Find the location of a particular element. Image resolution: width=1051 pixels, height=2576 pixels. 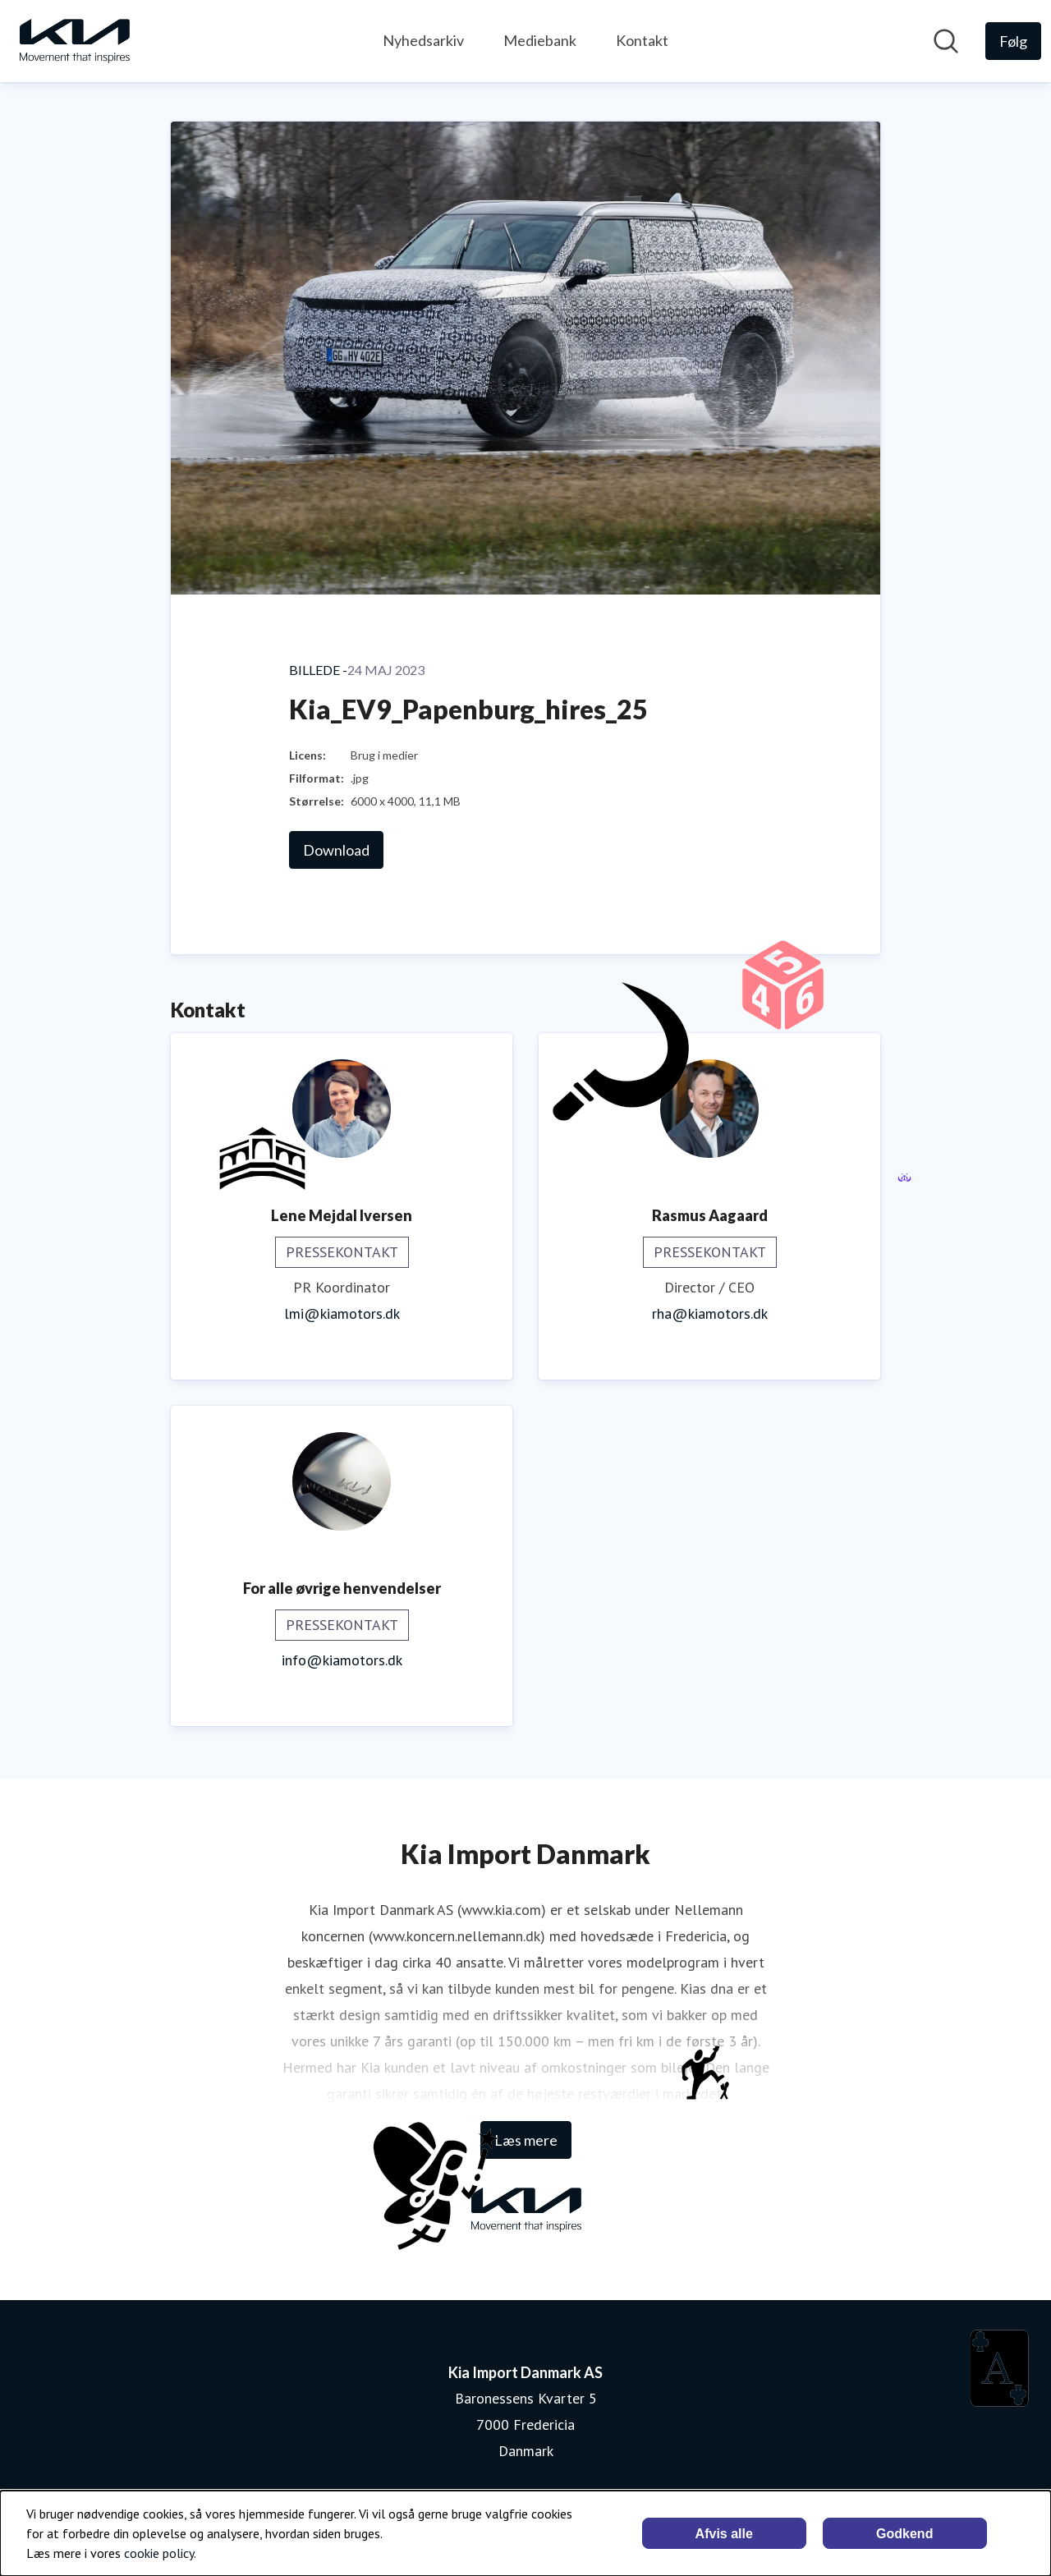

access fairy tale or fantasy game content is located at coordinates (436, 2186).